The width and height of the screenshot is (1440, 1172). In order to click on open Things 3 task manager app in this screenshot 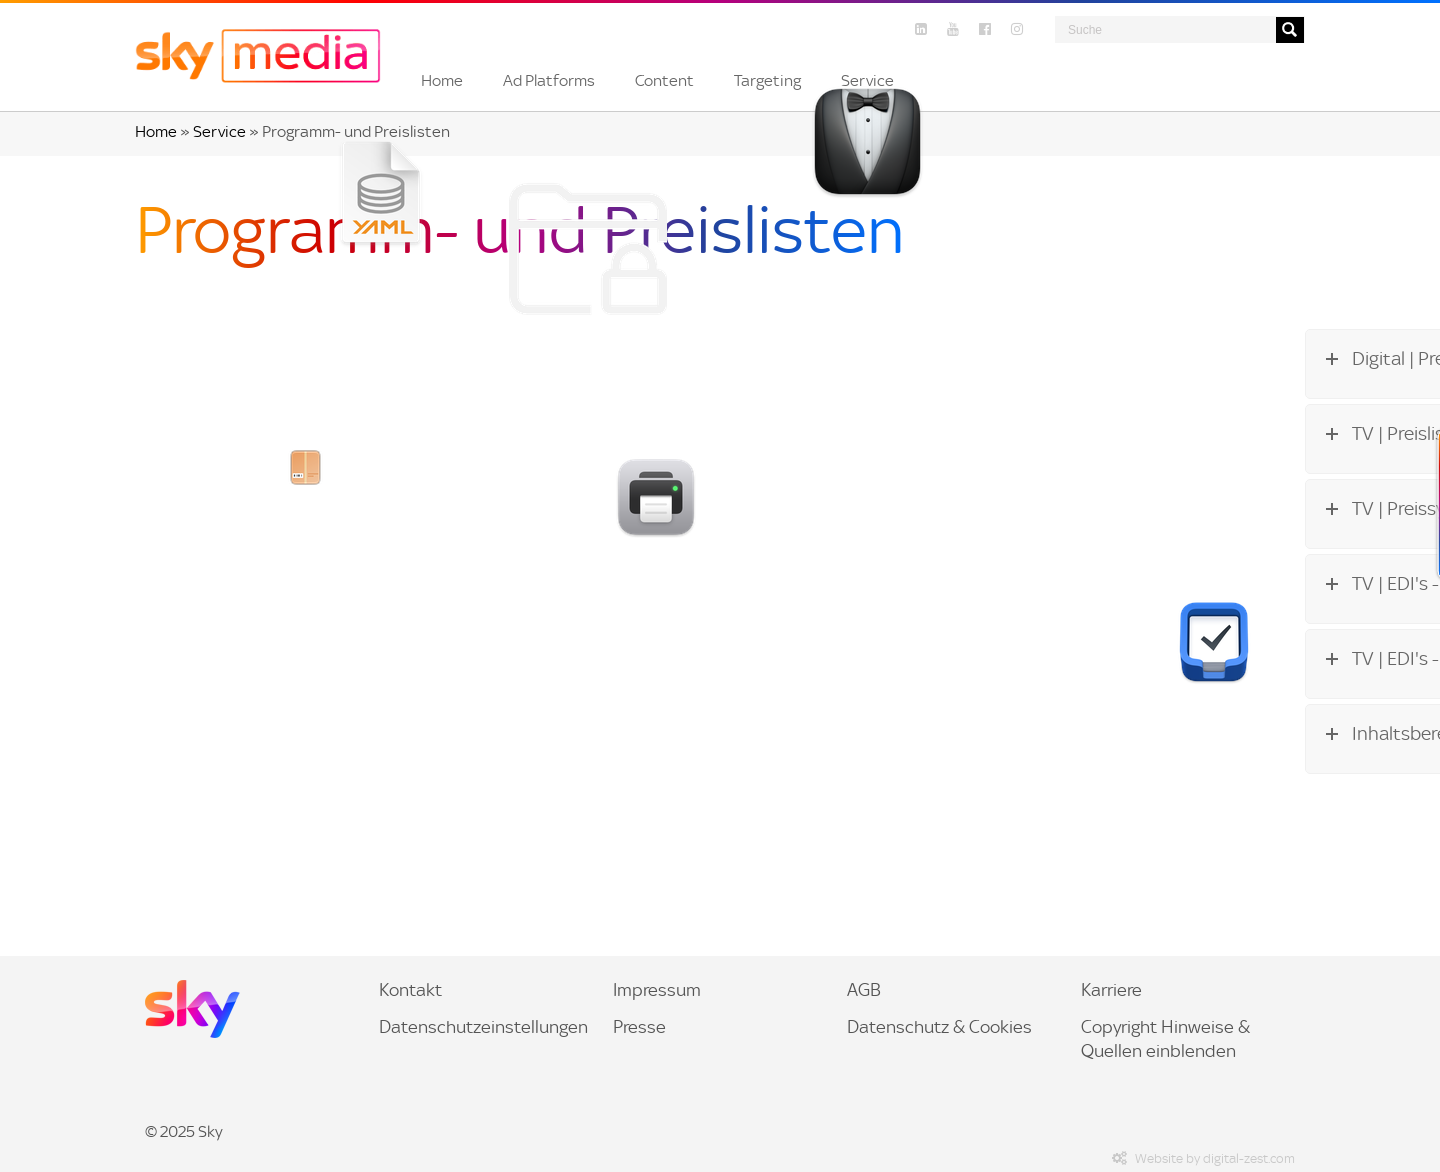, I will do `click(1214, 642)`.